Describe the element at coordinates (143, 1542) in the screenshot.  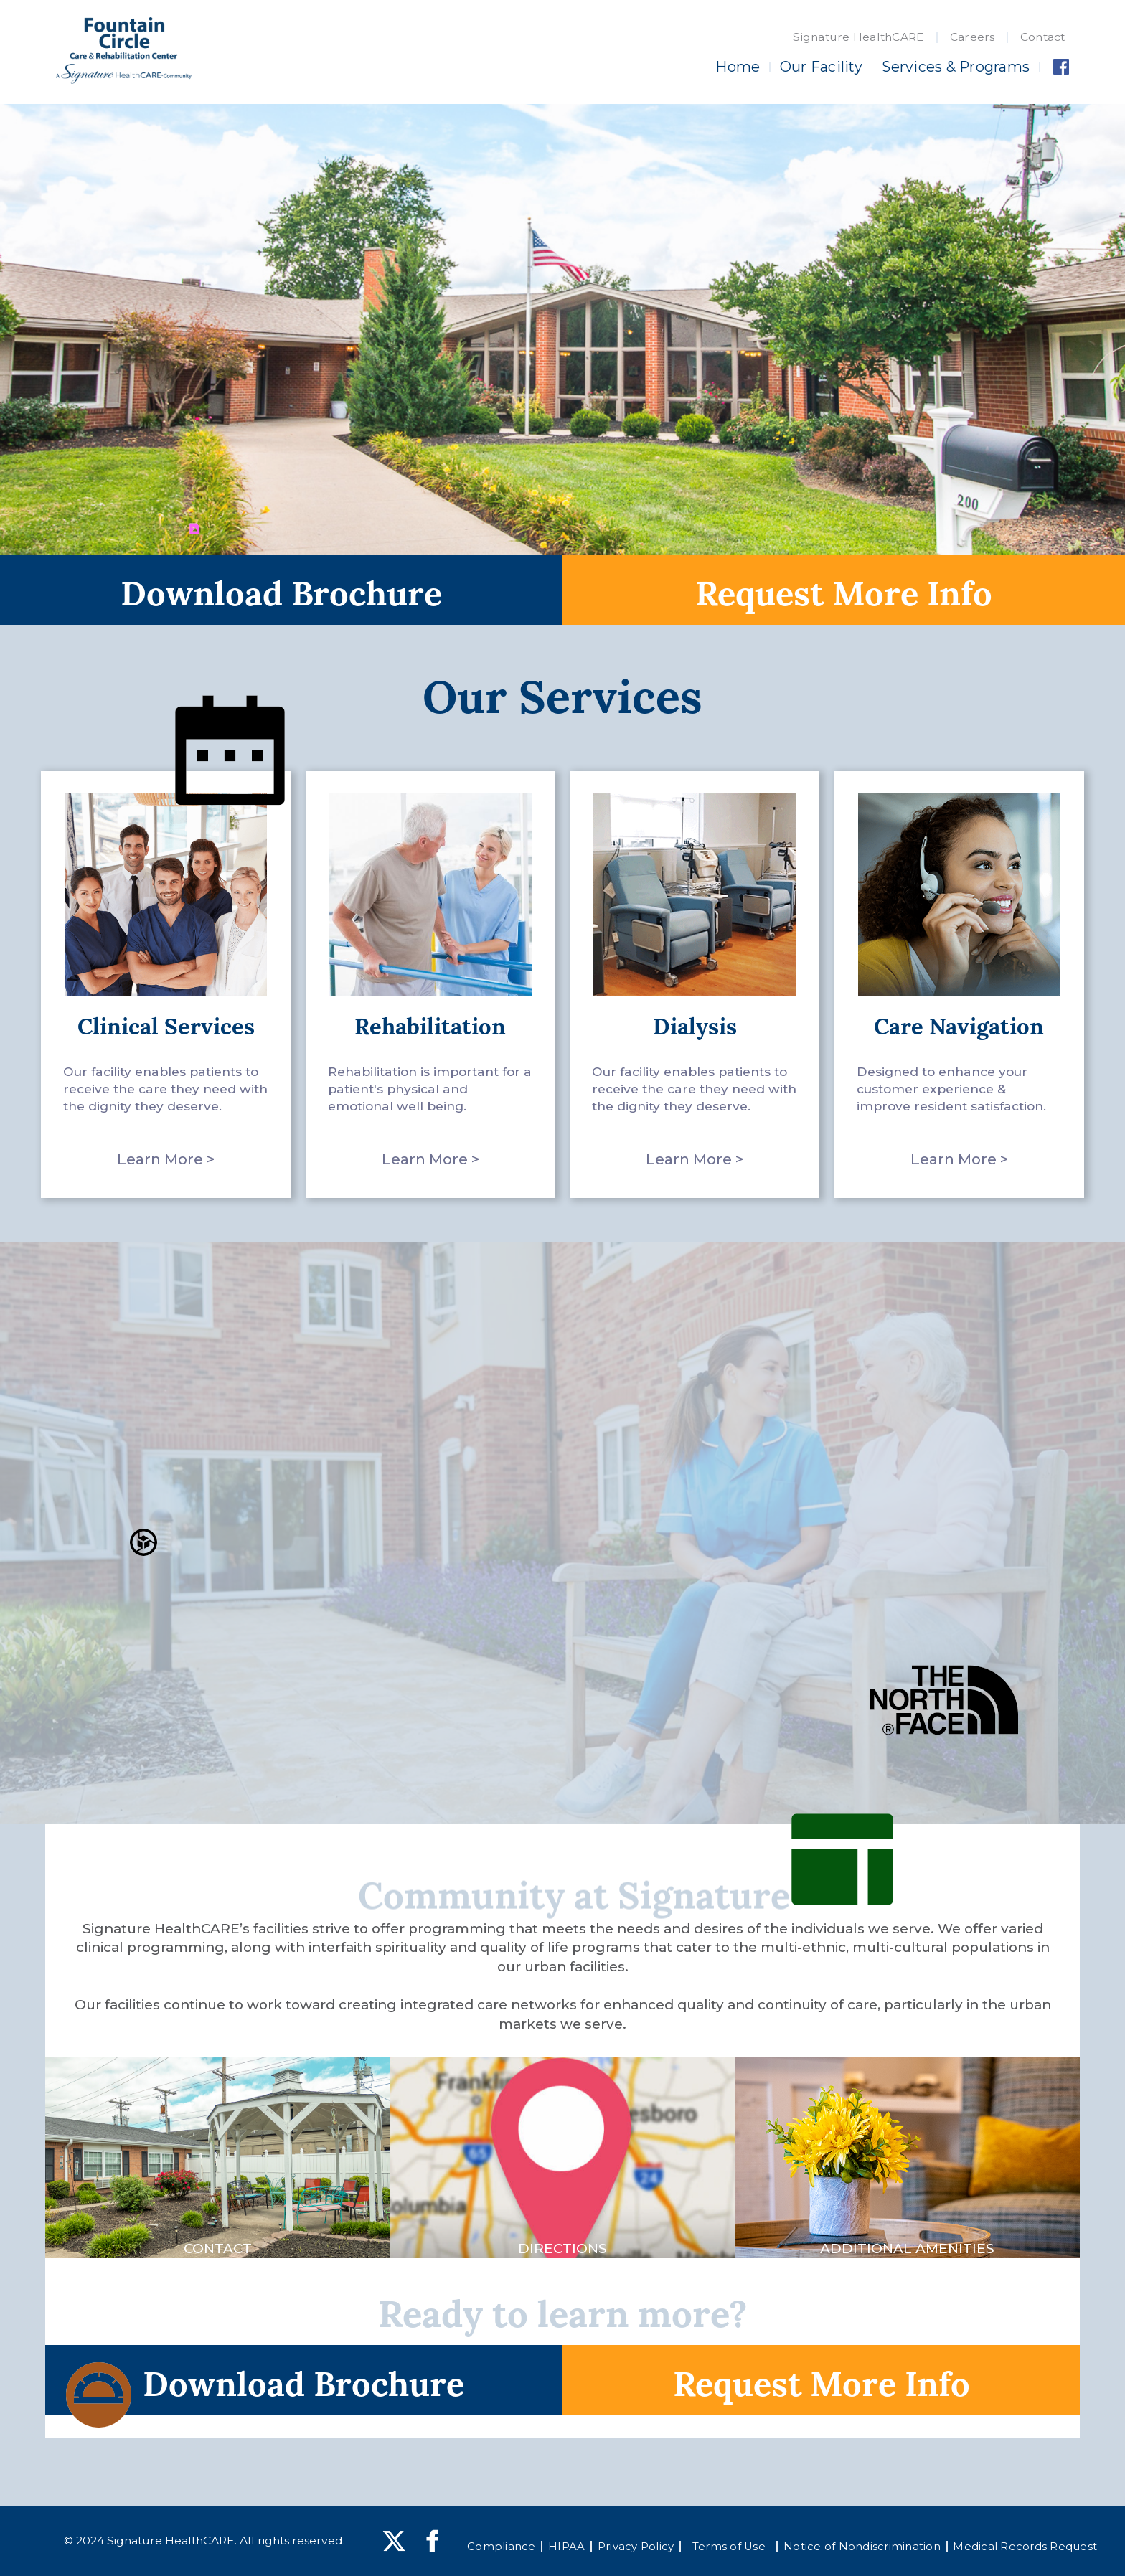
I see `google container-optimized os logo` at that location.